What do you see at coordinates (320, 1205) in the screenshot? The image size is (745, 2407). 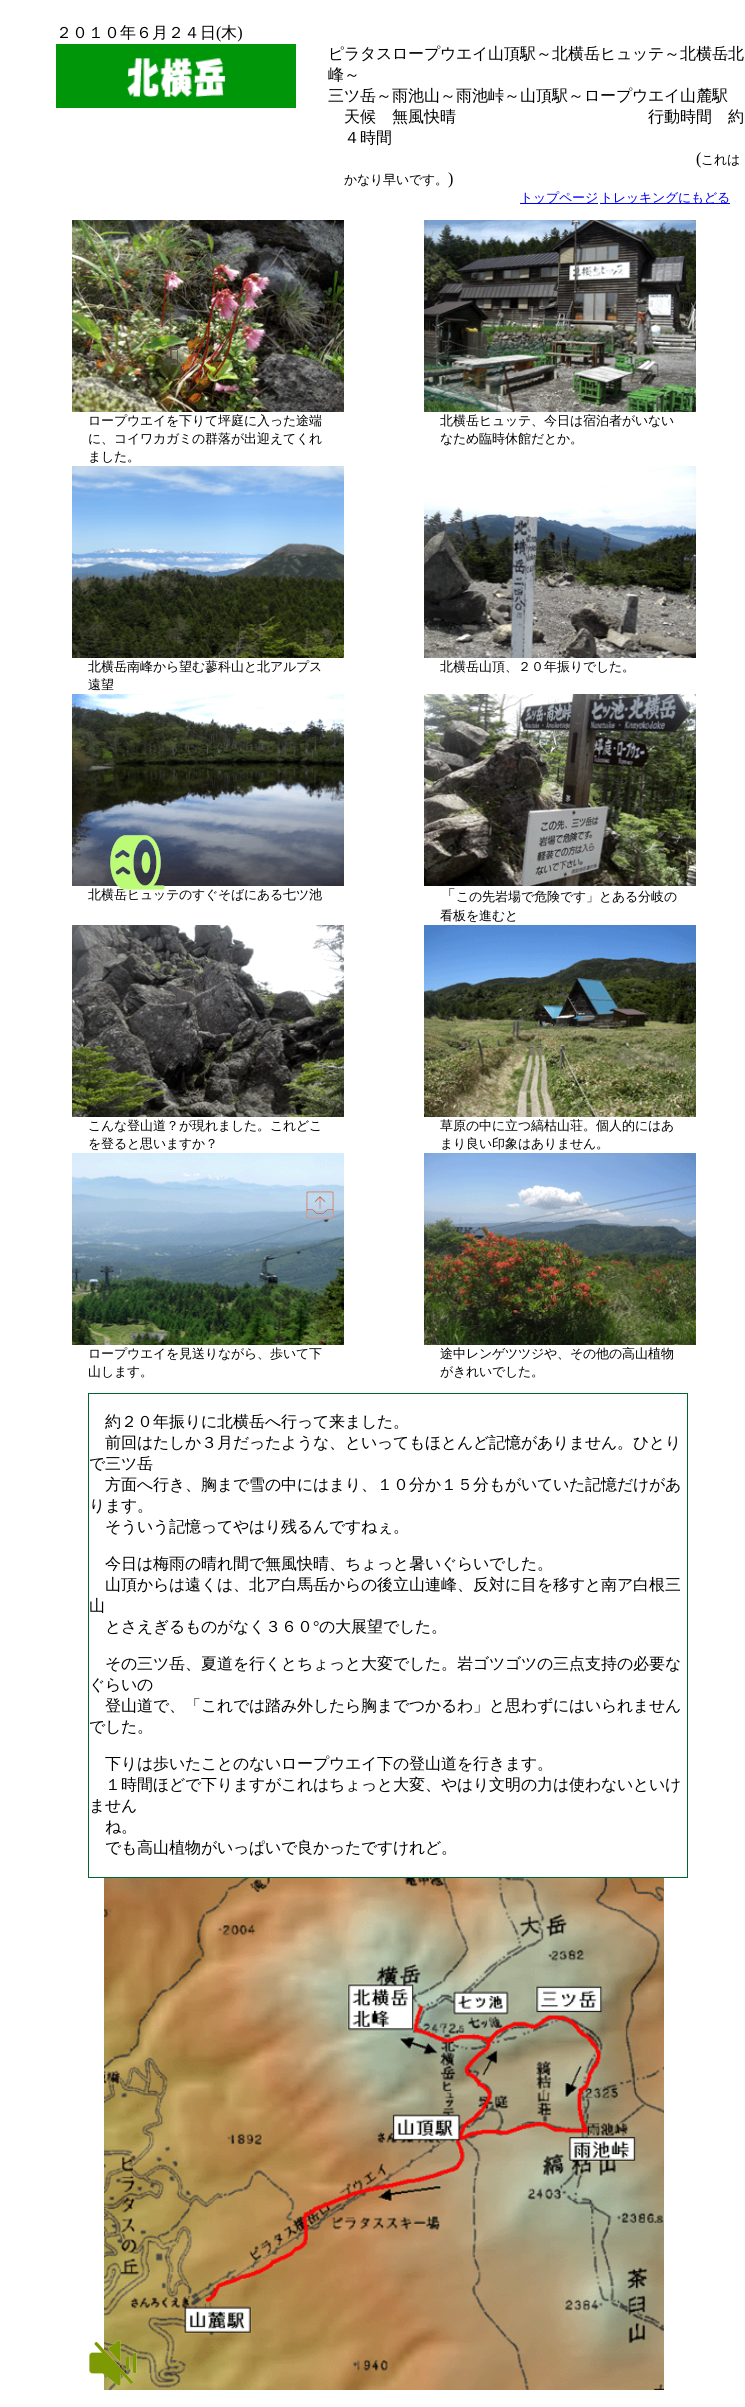 I see `upload file from inbox or tray` at bounding box center [320, 1205].